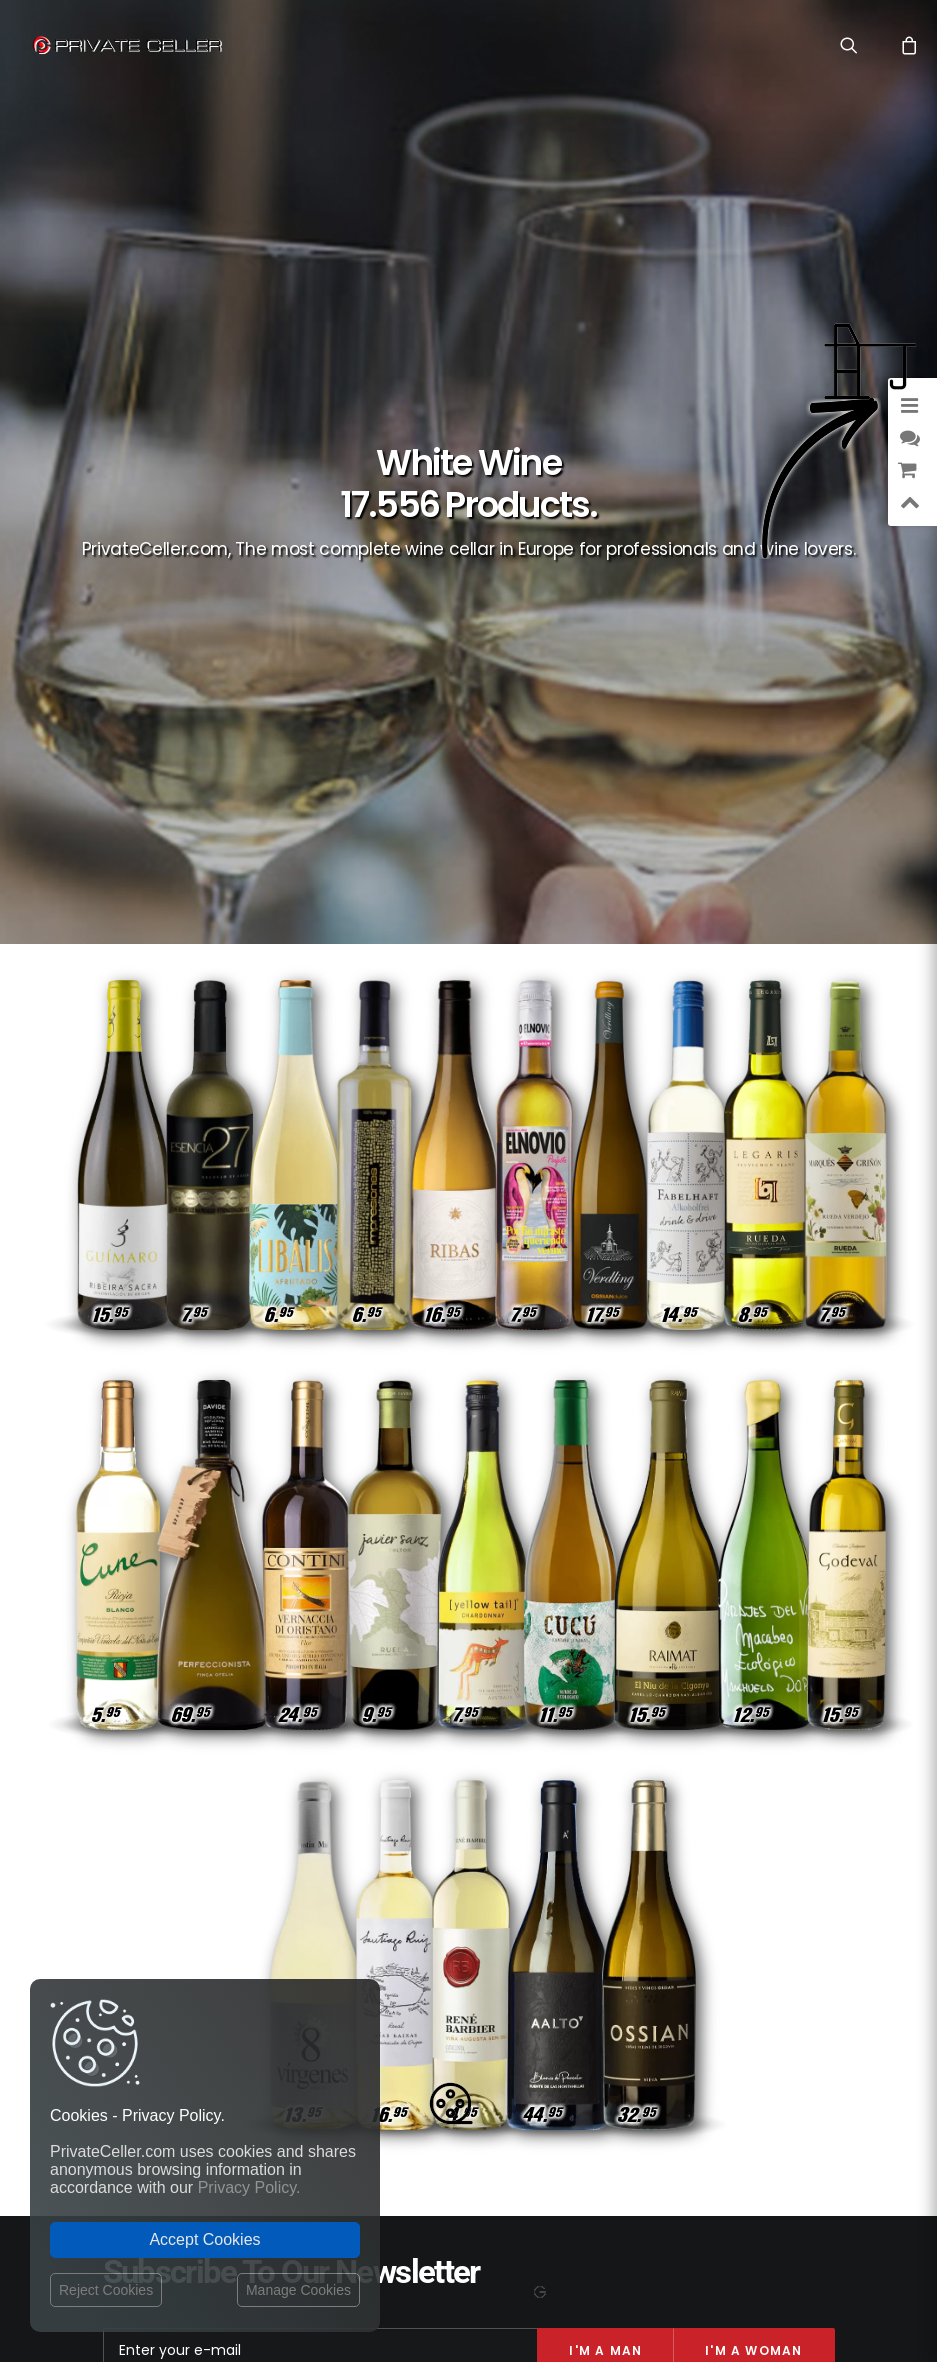  I want to click on access video or film library, so click(450, 2103).